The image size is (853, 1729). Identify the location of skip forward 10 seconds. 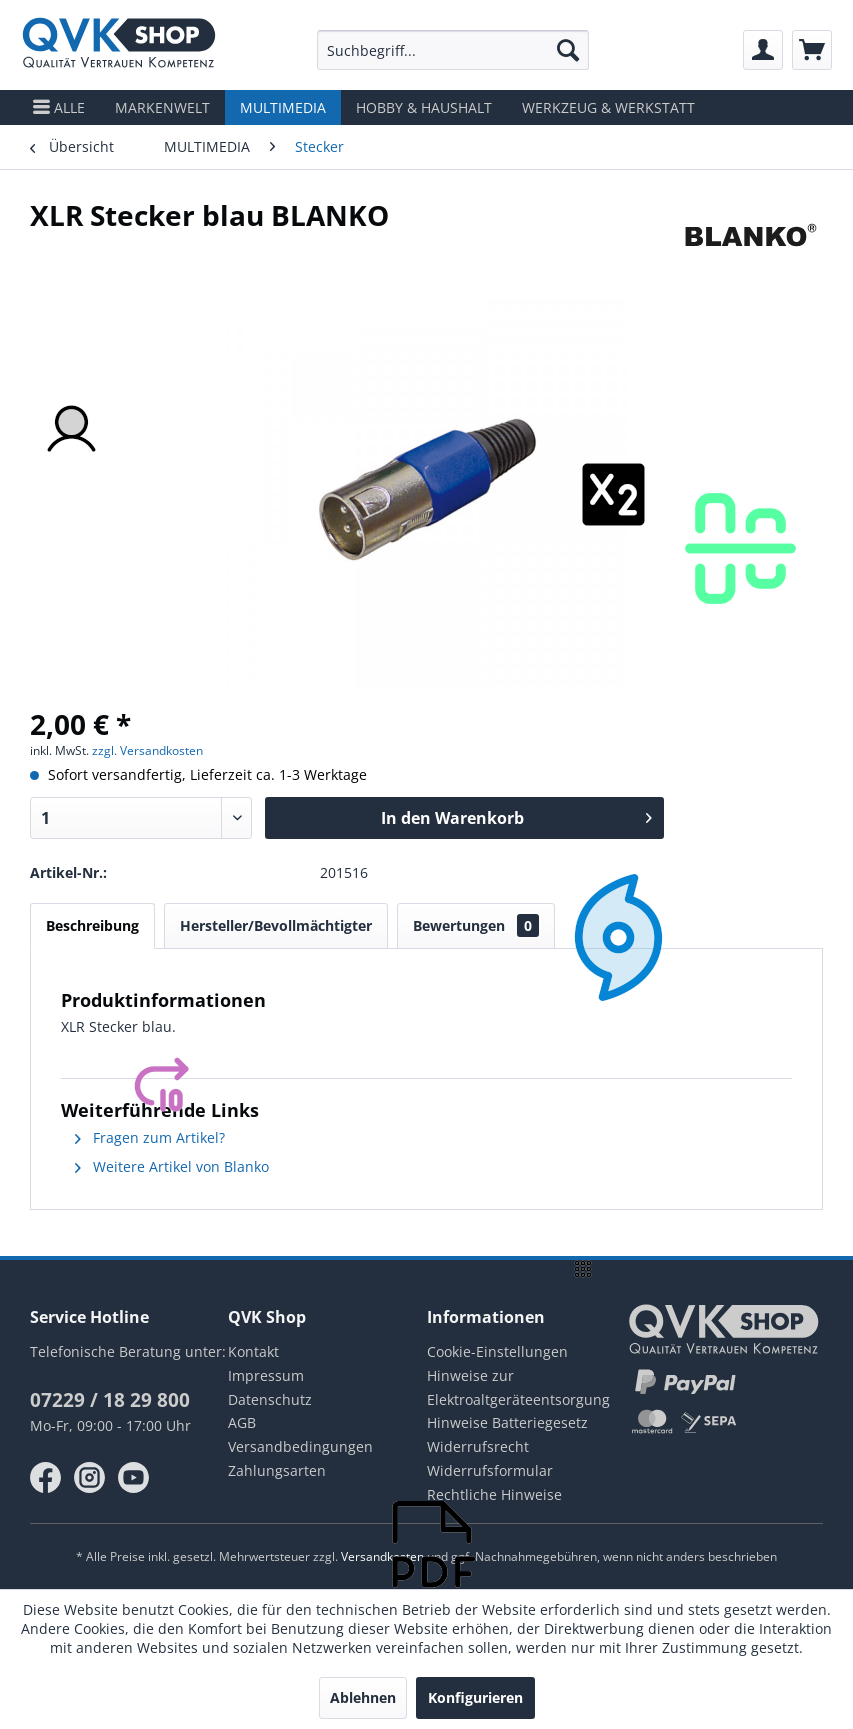
(163, 1086).